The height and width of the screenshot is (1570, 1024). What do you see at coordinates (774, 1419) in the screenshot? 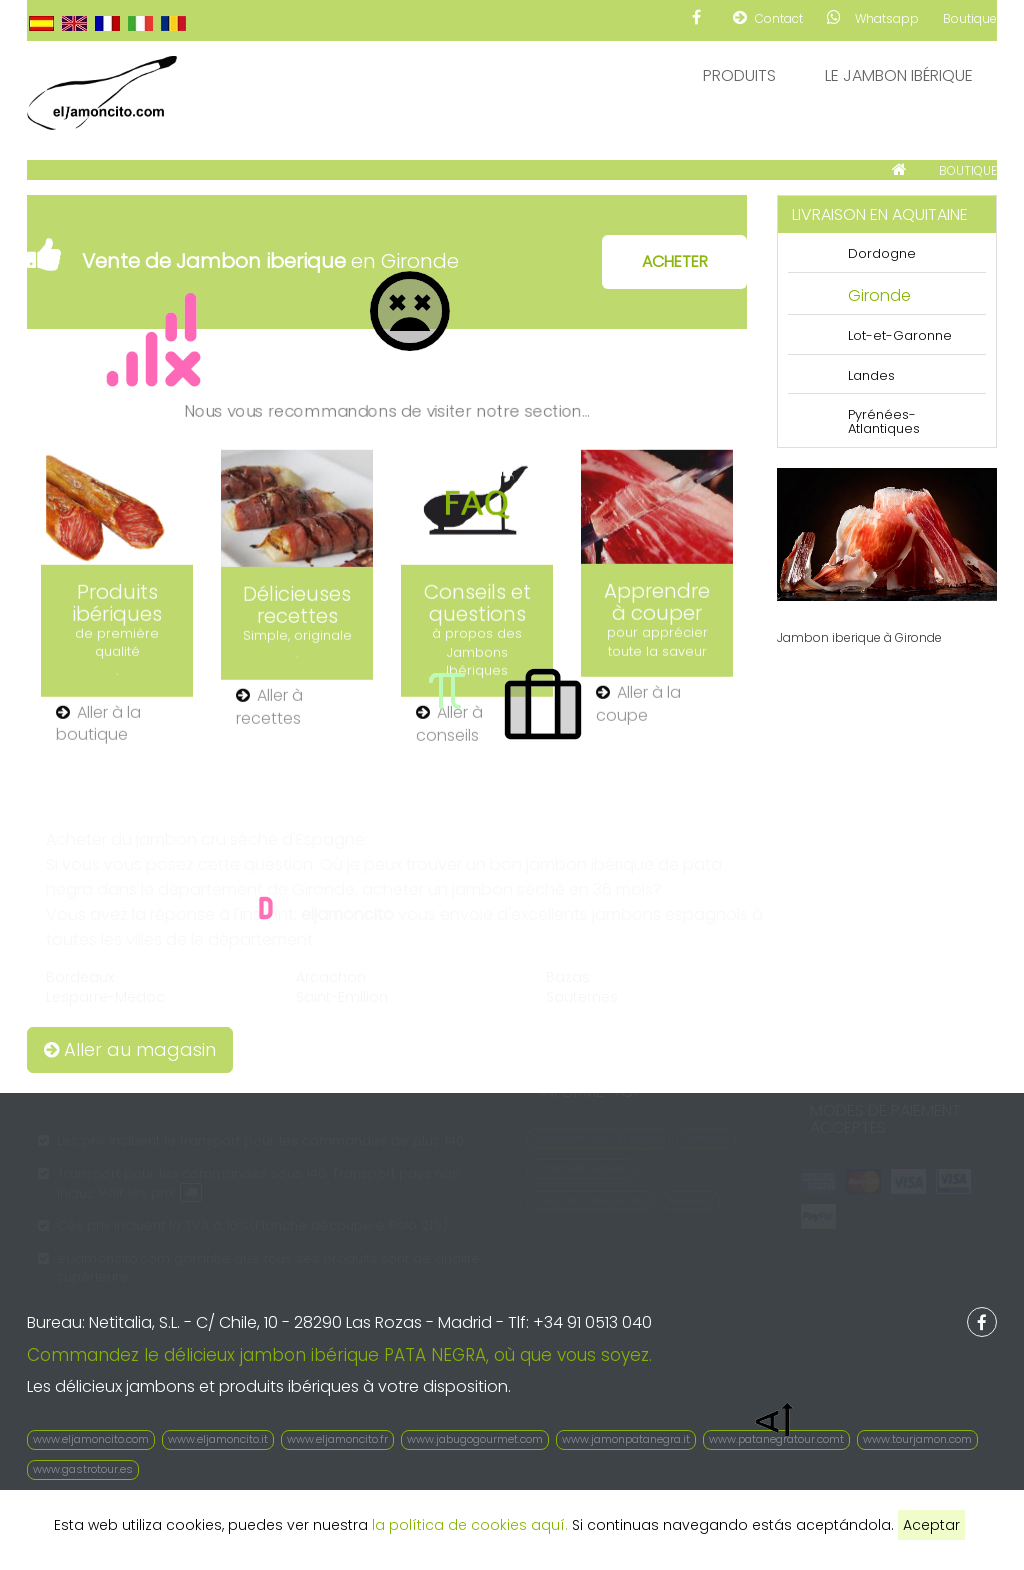
I see `rotate text direction upward` at bounding box center [774, 1419].